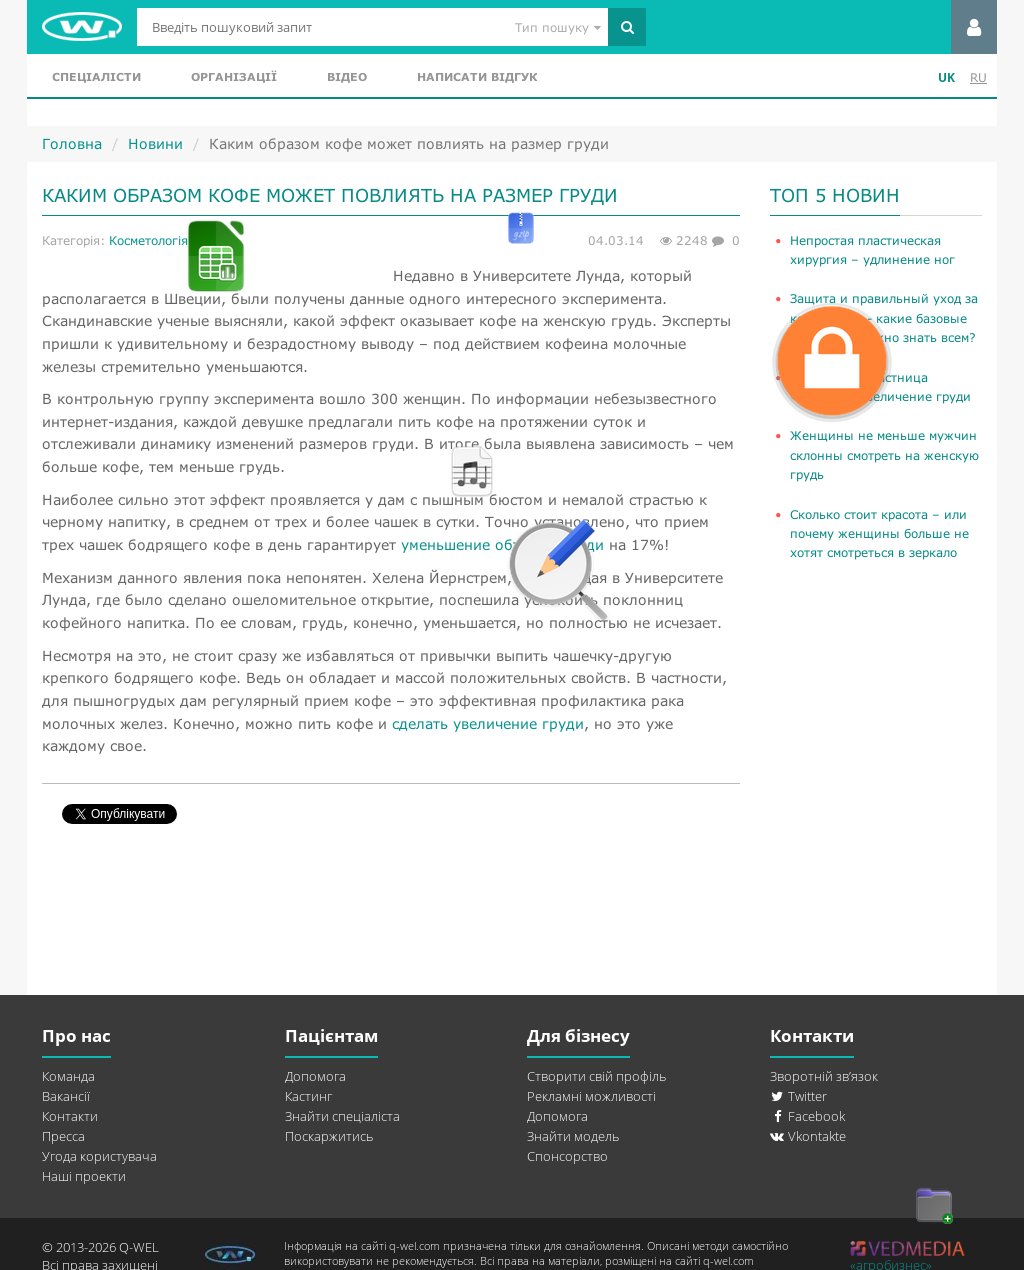 The image size is (1024, 1270). I want to click on open find and replace tool, so click(557, 570).